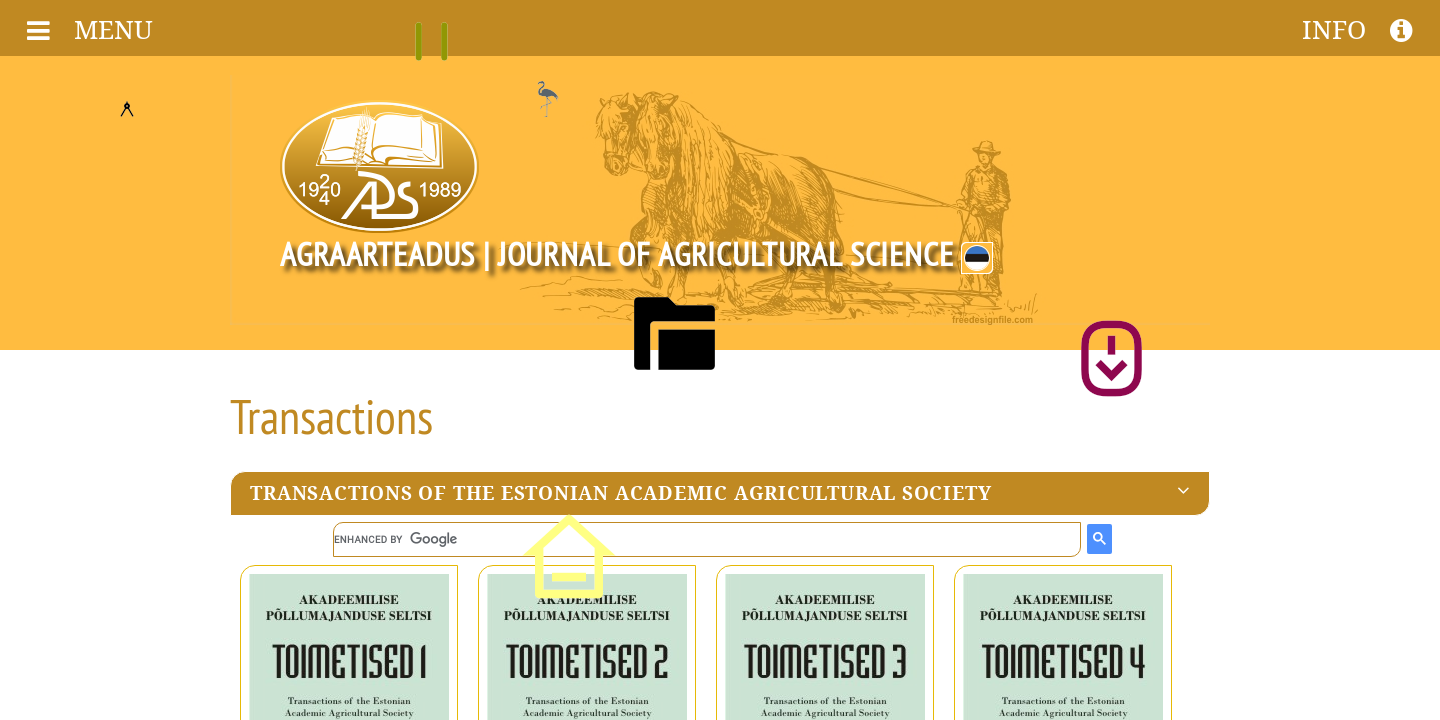 Image resolution: width=1440 pixels, height=720 pixels. Describe the element at coordinates (1111, 358) in the screenshot. I see `scroll to bottom of page` at that location.